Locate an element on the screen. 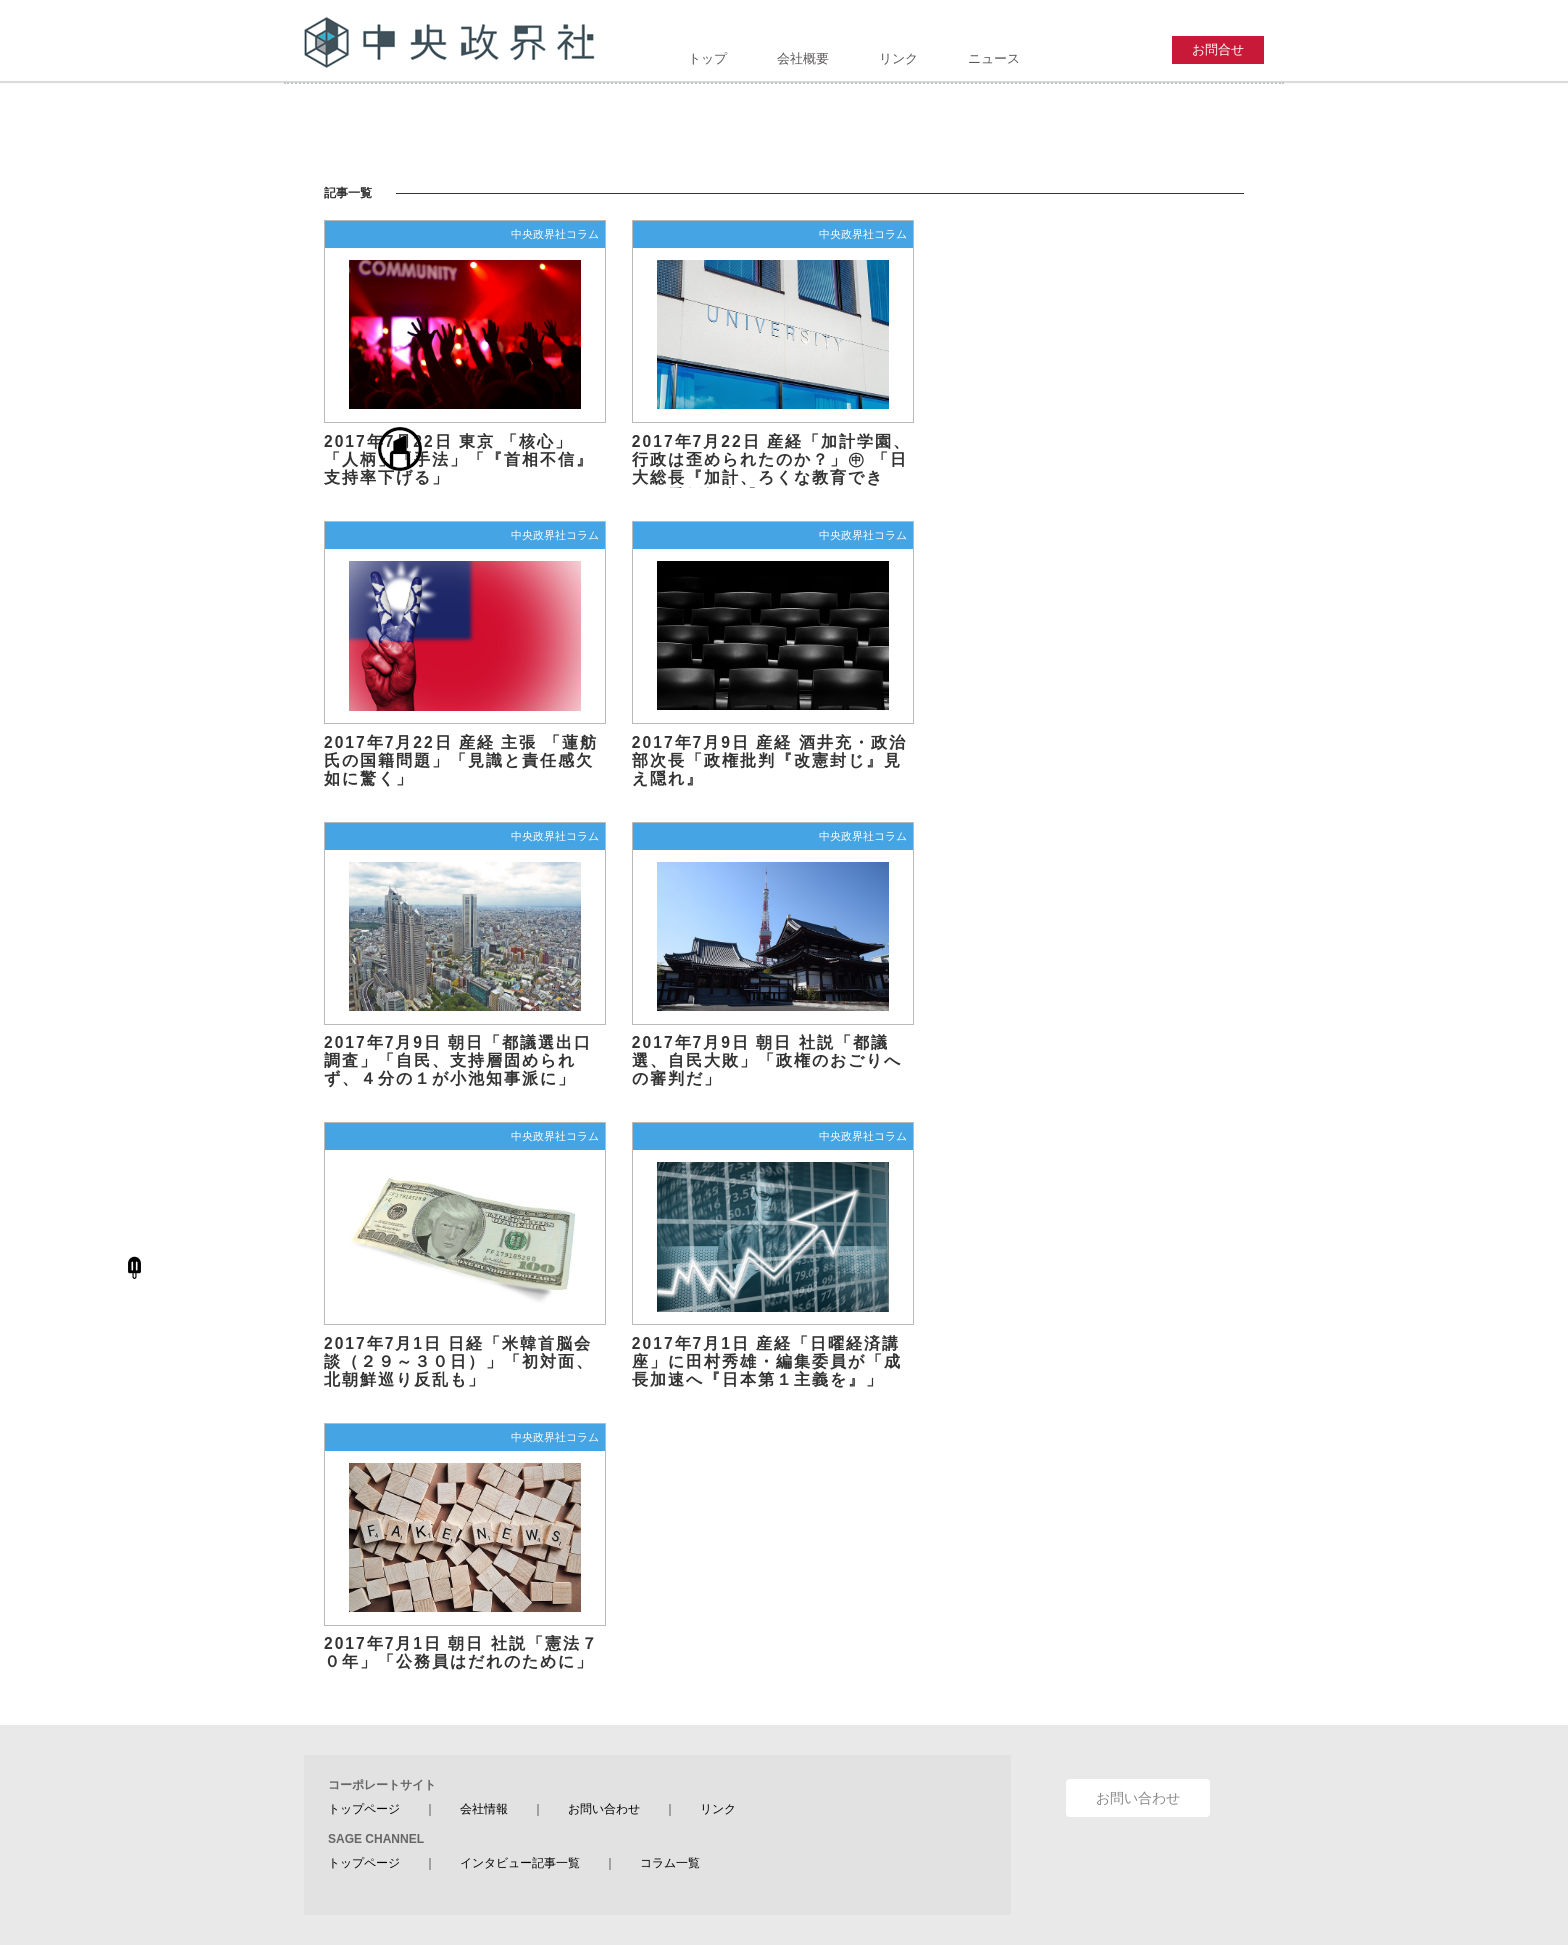  activate highlighter tool for text markup is located at coordinates (400, 449).